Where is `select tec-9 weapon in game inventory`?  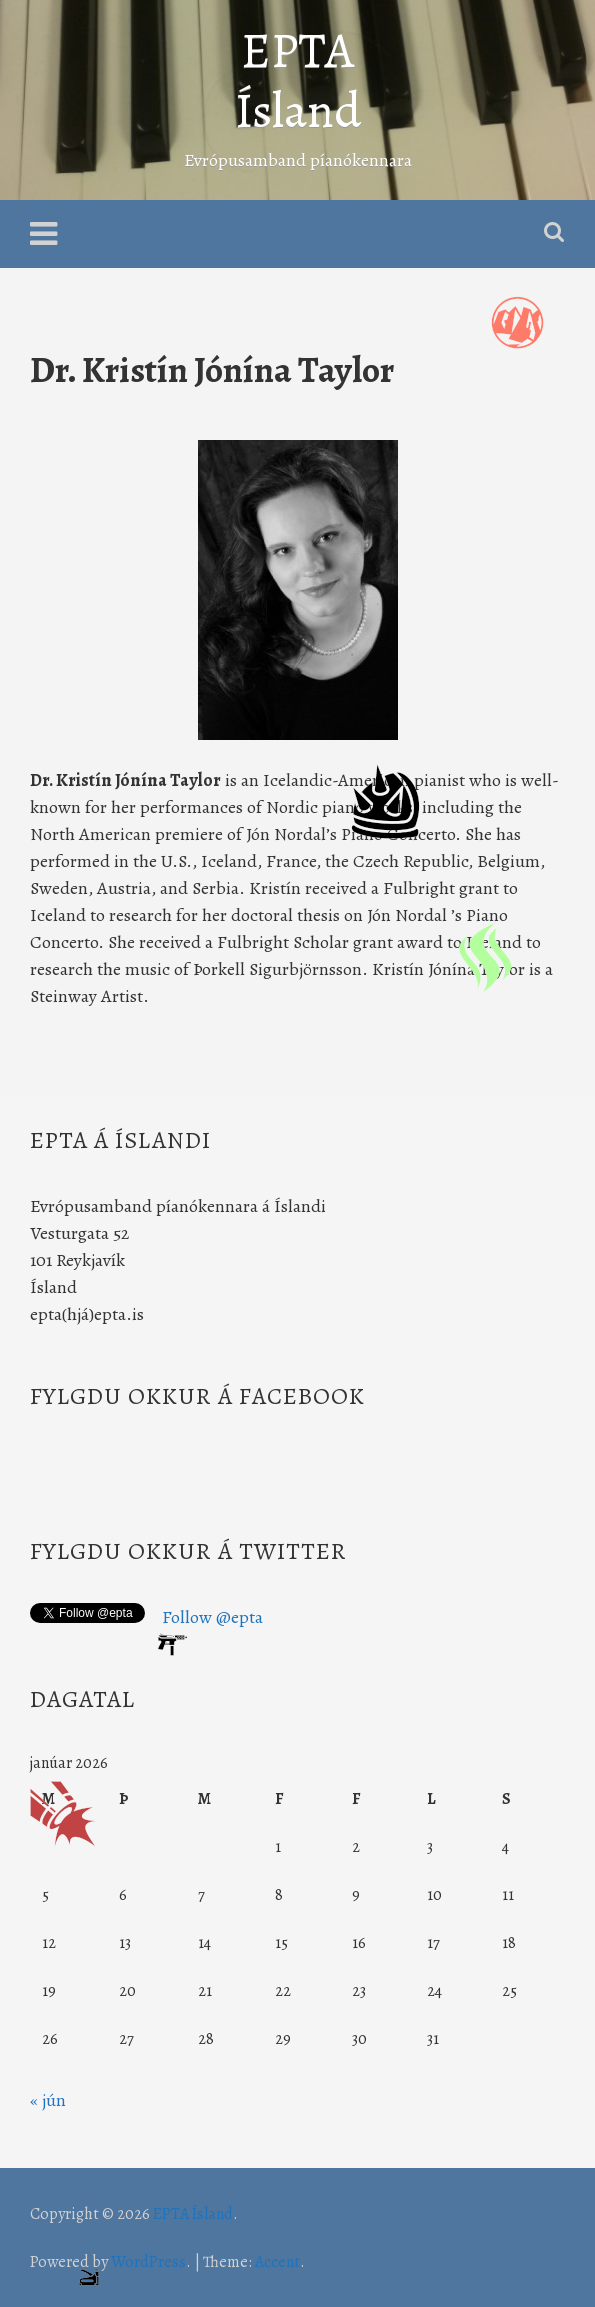
select tec-9 weapon in game inventory is located at coordinates (172, 1644).